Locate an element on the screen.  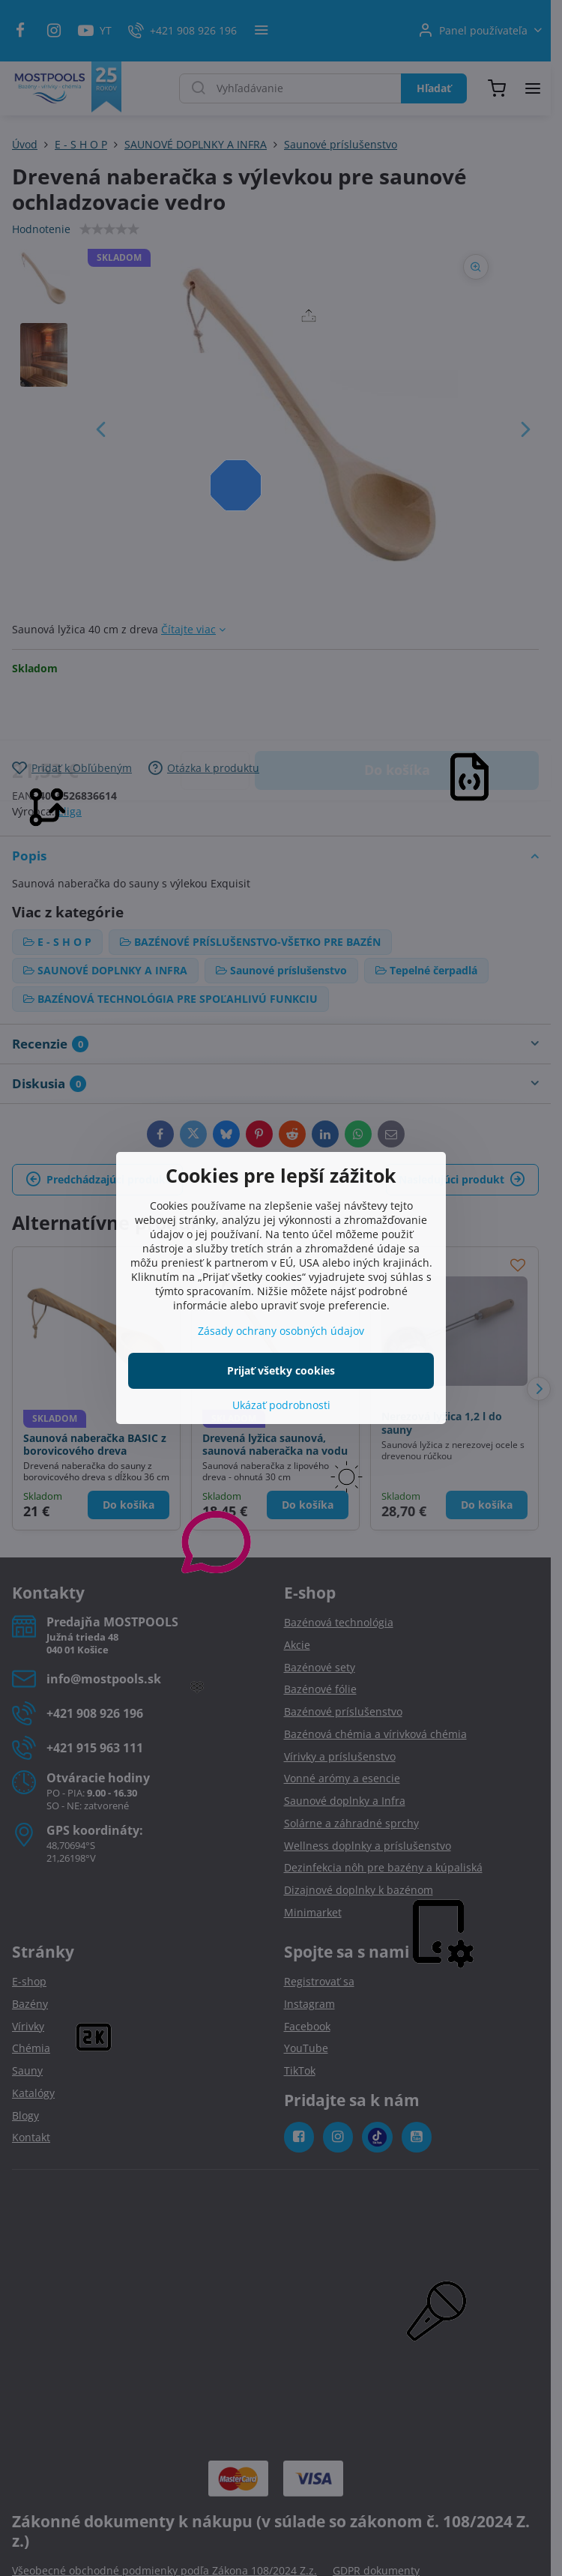
open dropbox cloud storage is located at coordinates (197, 1686).